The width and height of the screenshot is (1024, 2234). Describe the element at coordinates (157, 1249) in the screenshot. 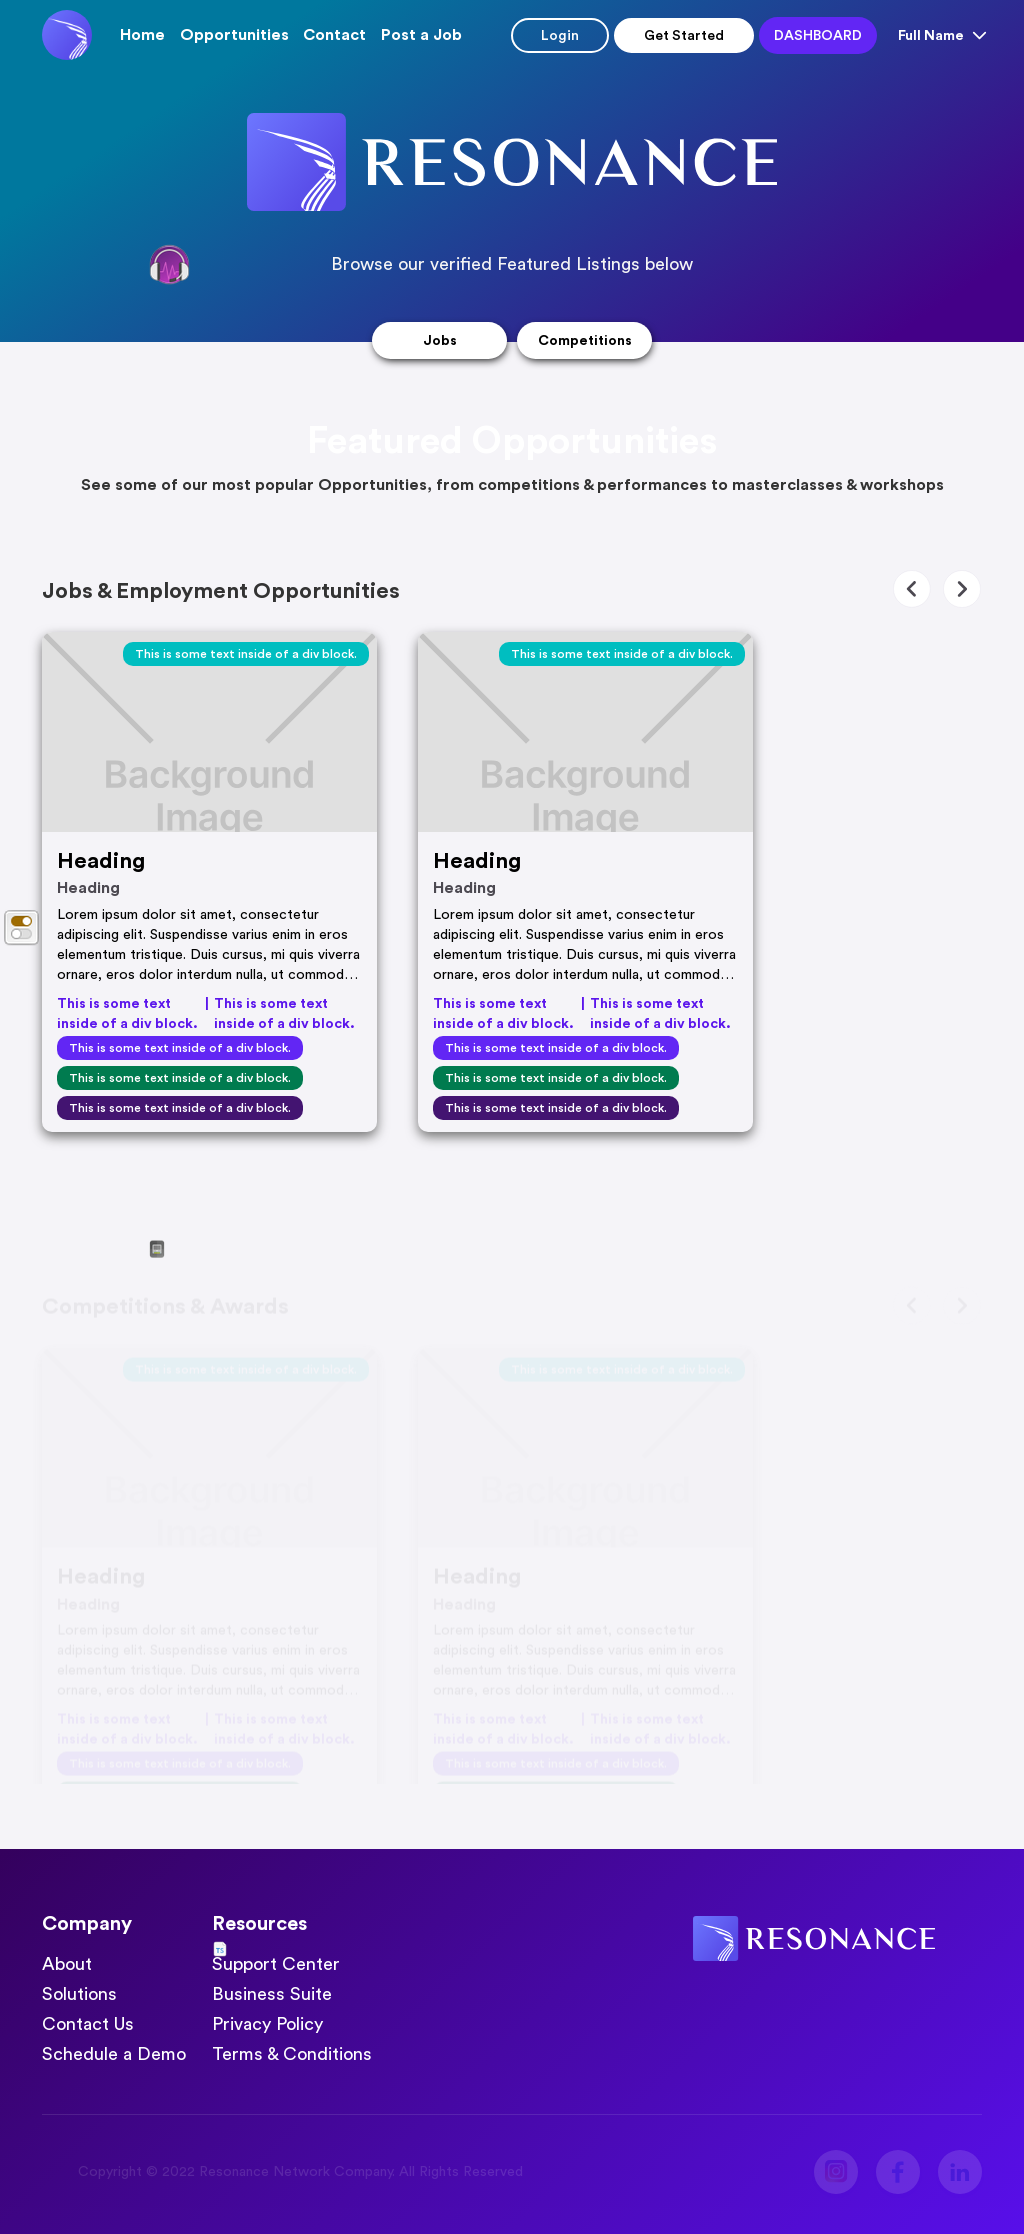

I see `NES game ROM file` at that location.